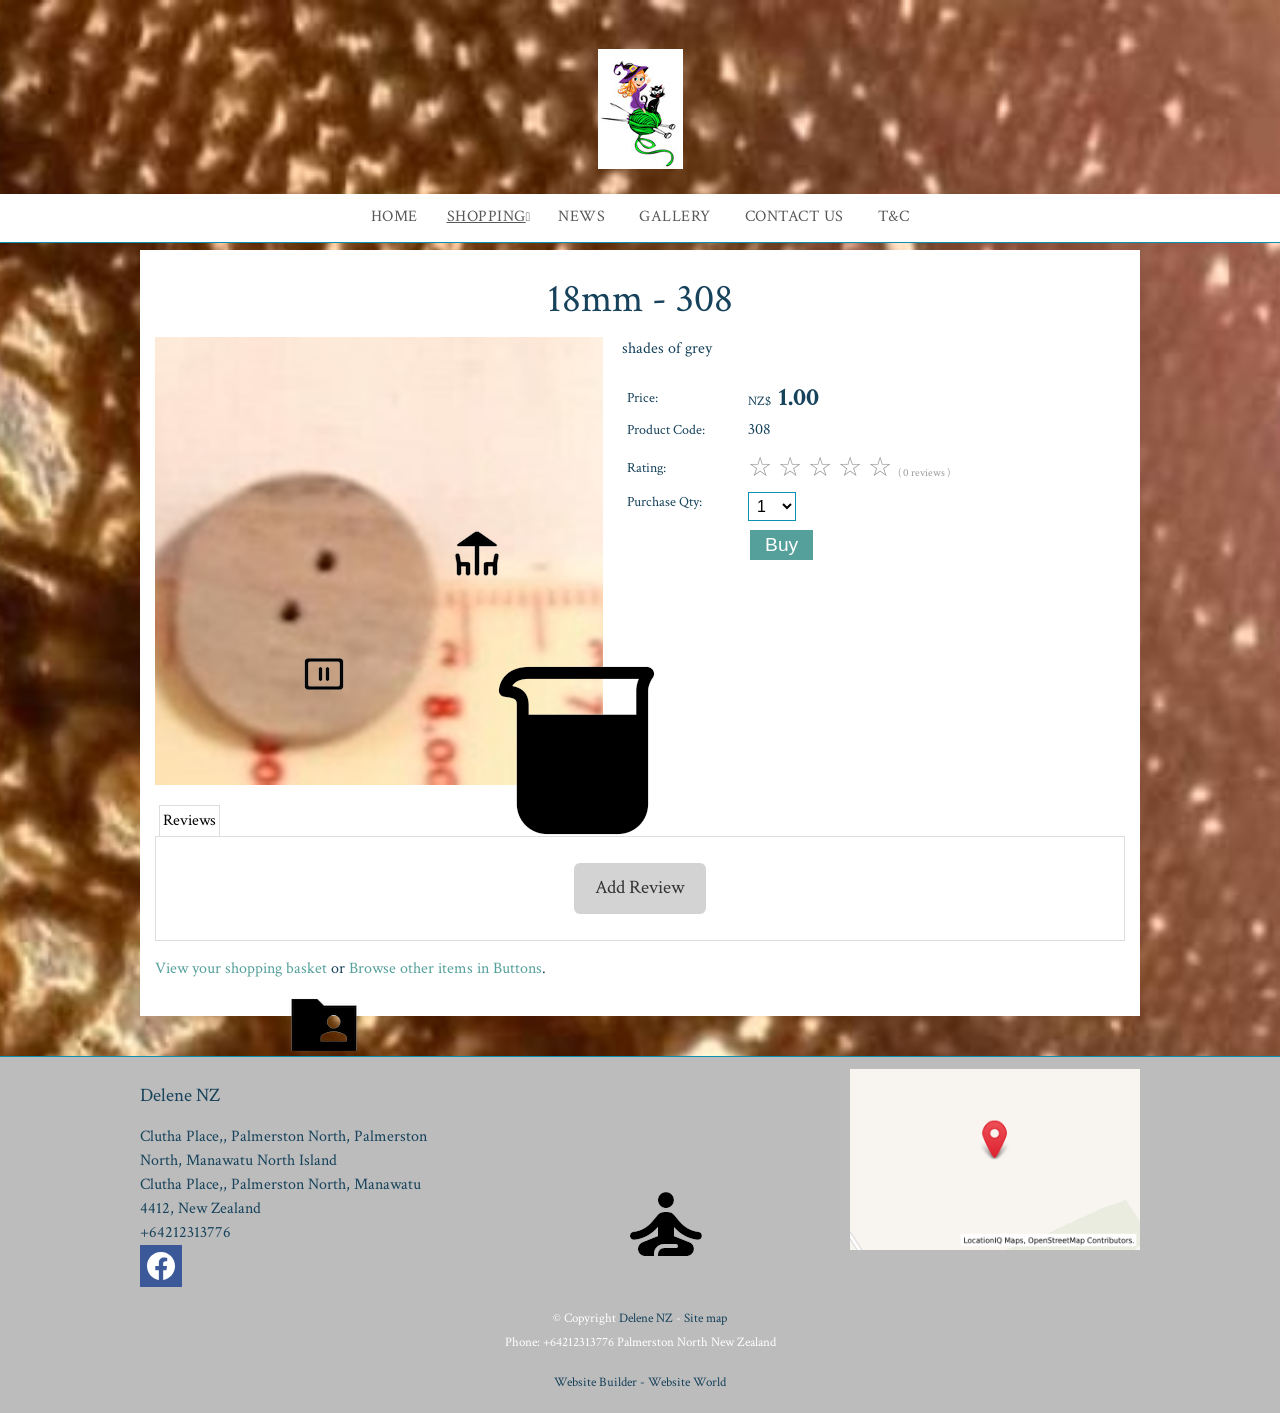 The image size is (1280, 1413). What do you see at coordinates (666, 1224) in the screenshot?
I see `access meditation or mindfulness features` at bounding box center [666, 1224].